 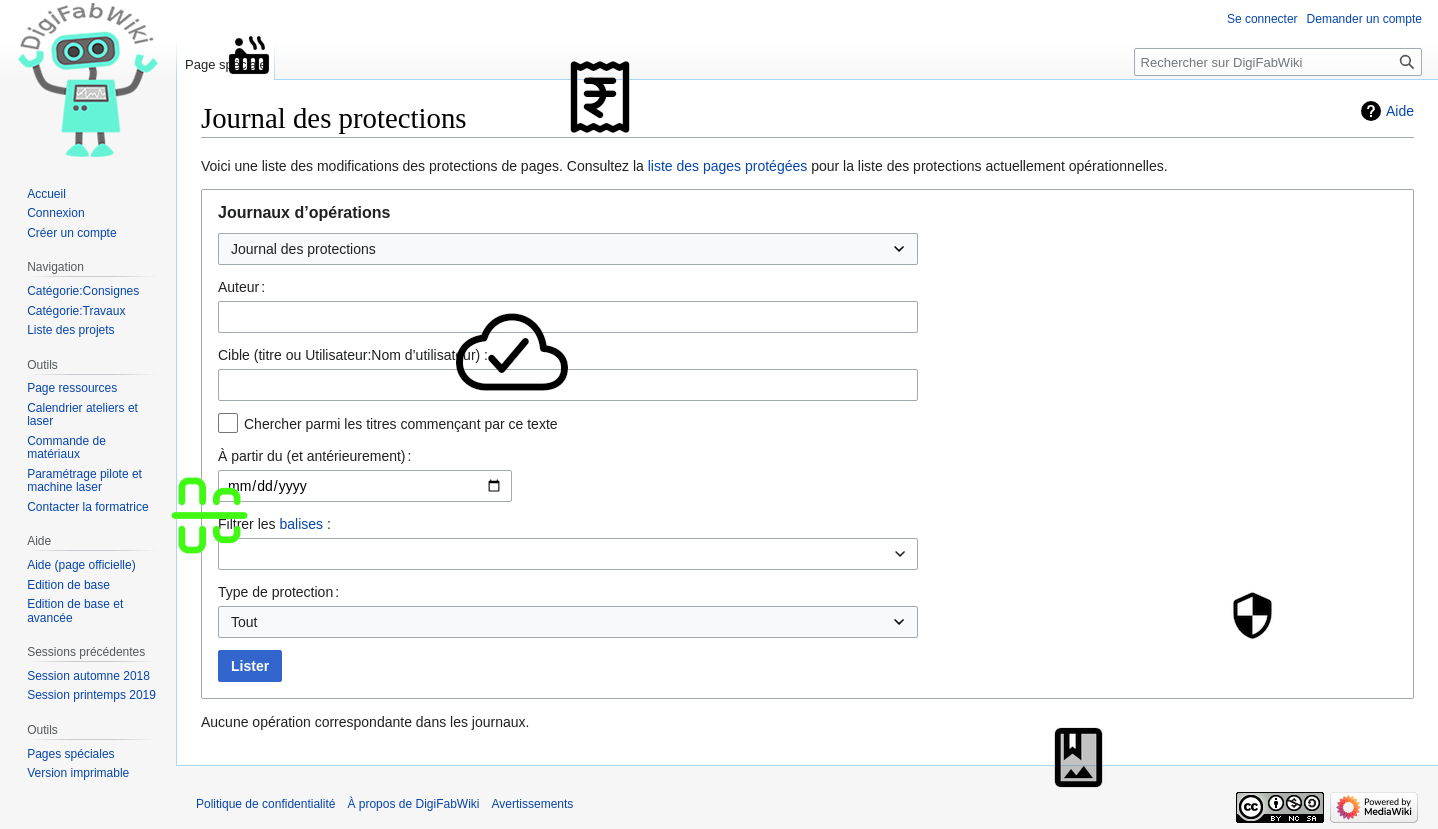 I want to click on access your photo album, so click(x=1078, y=757).